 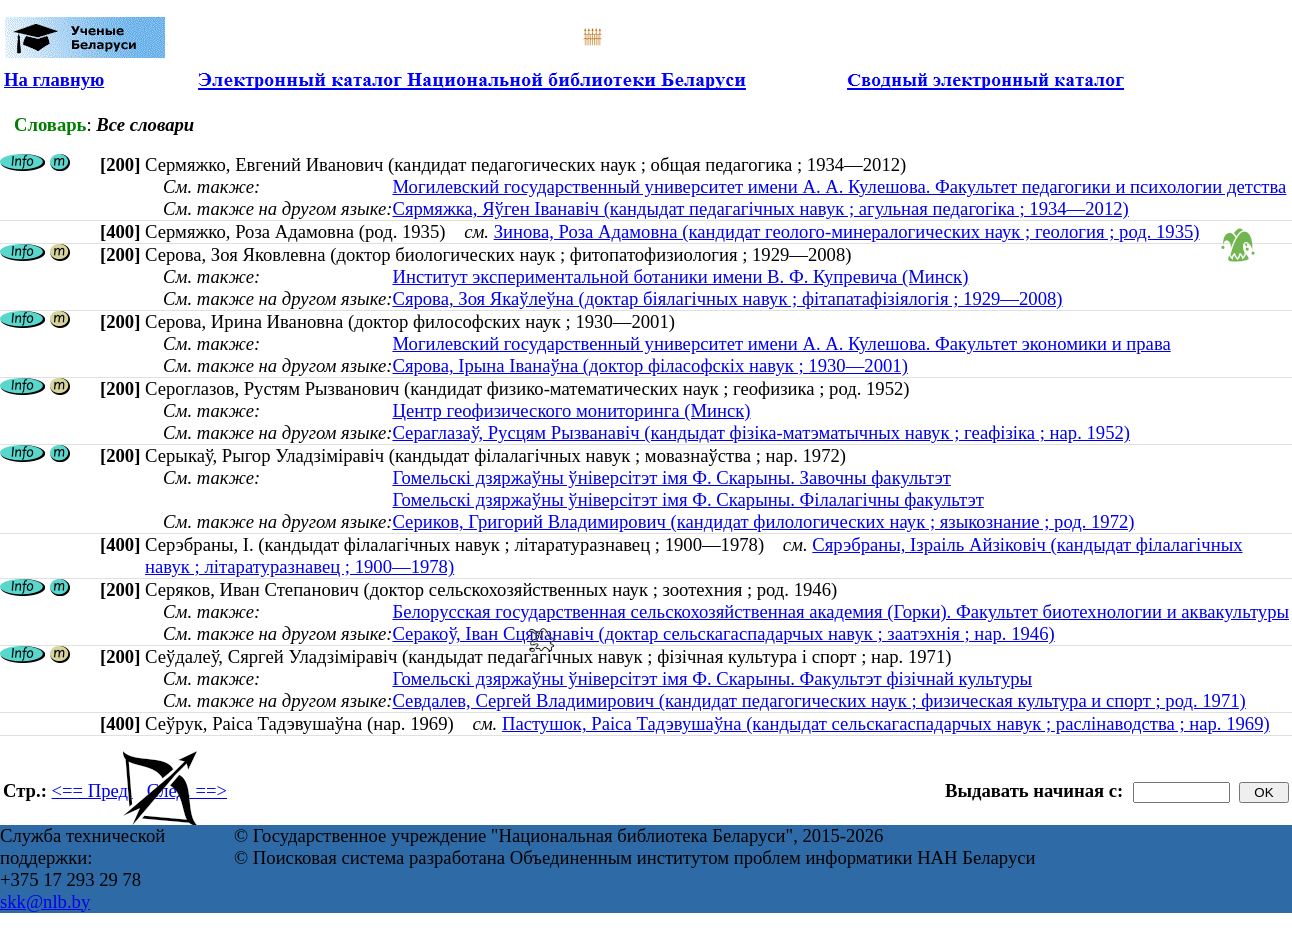 What do you see at coordinates (542, 640) in the screenshot?
I see `slime or goo enemy in a game interface` at bounding box center [542, 640].